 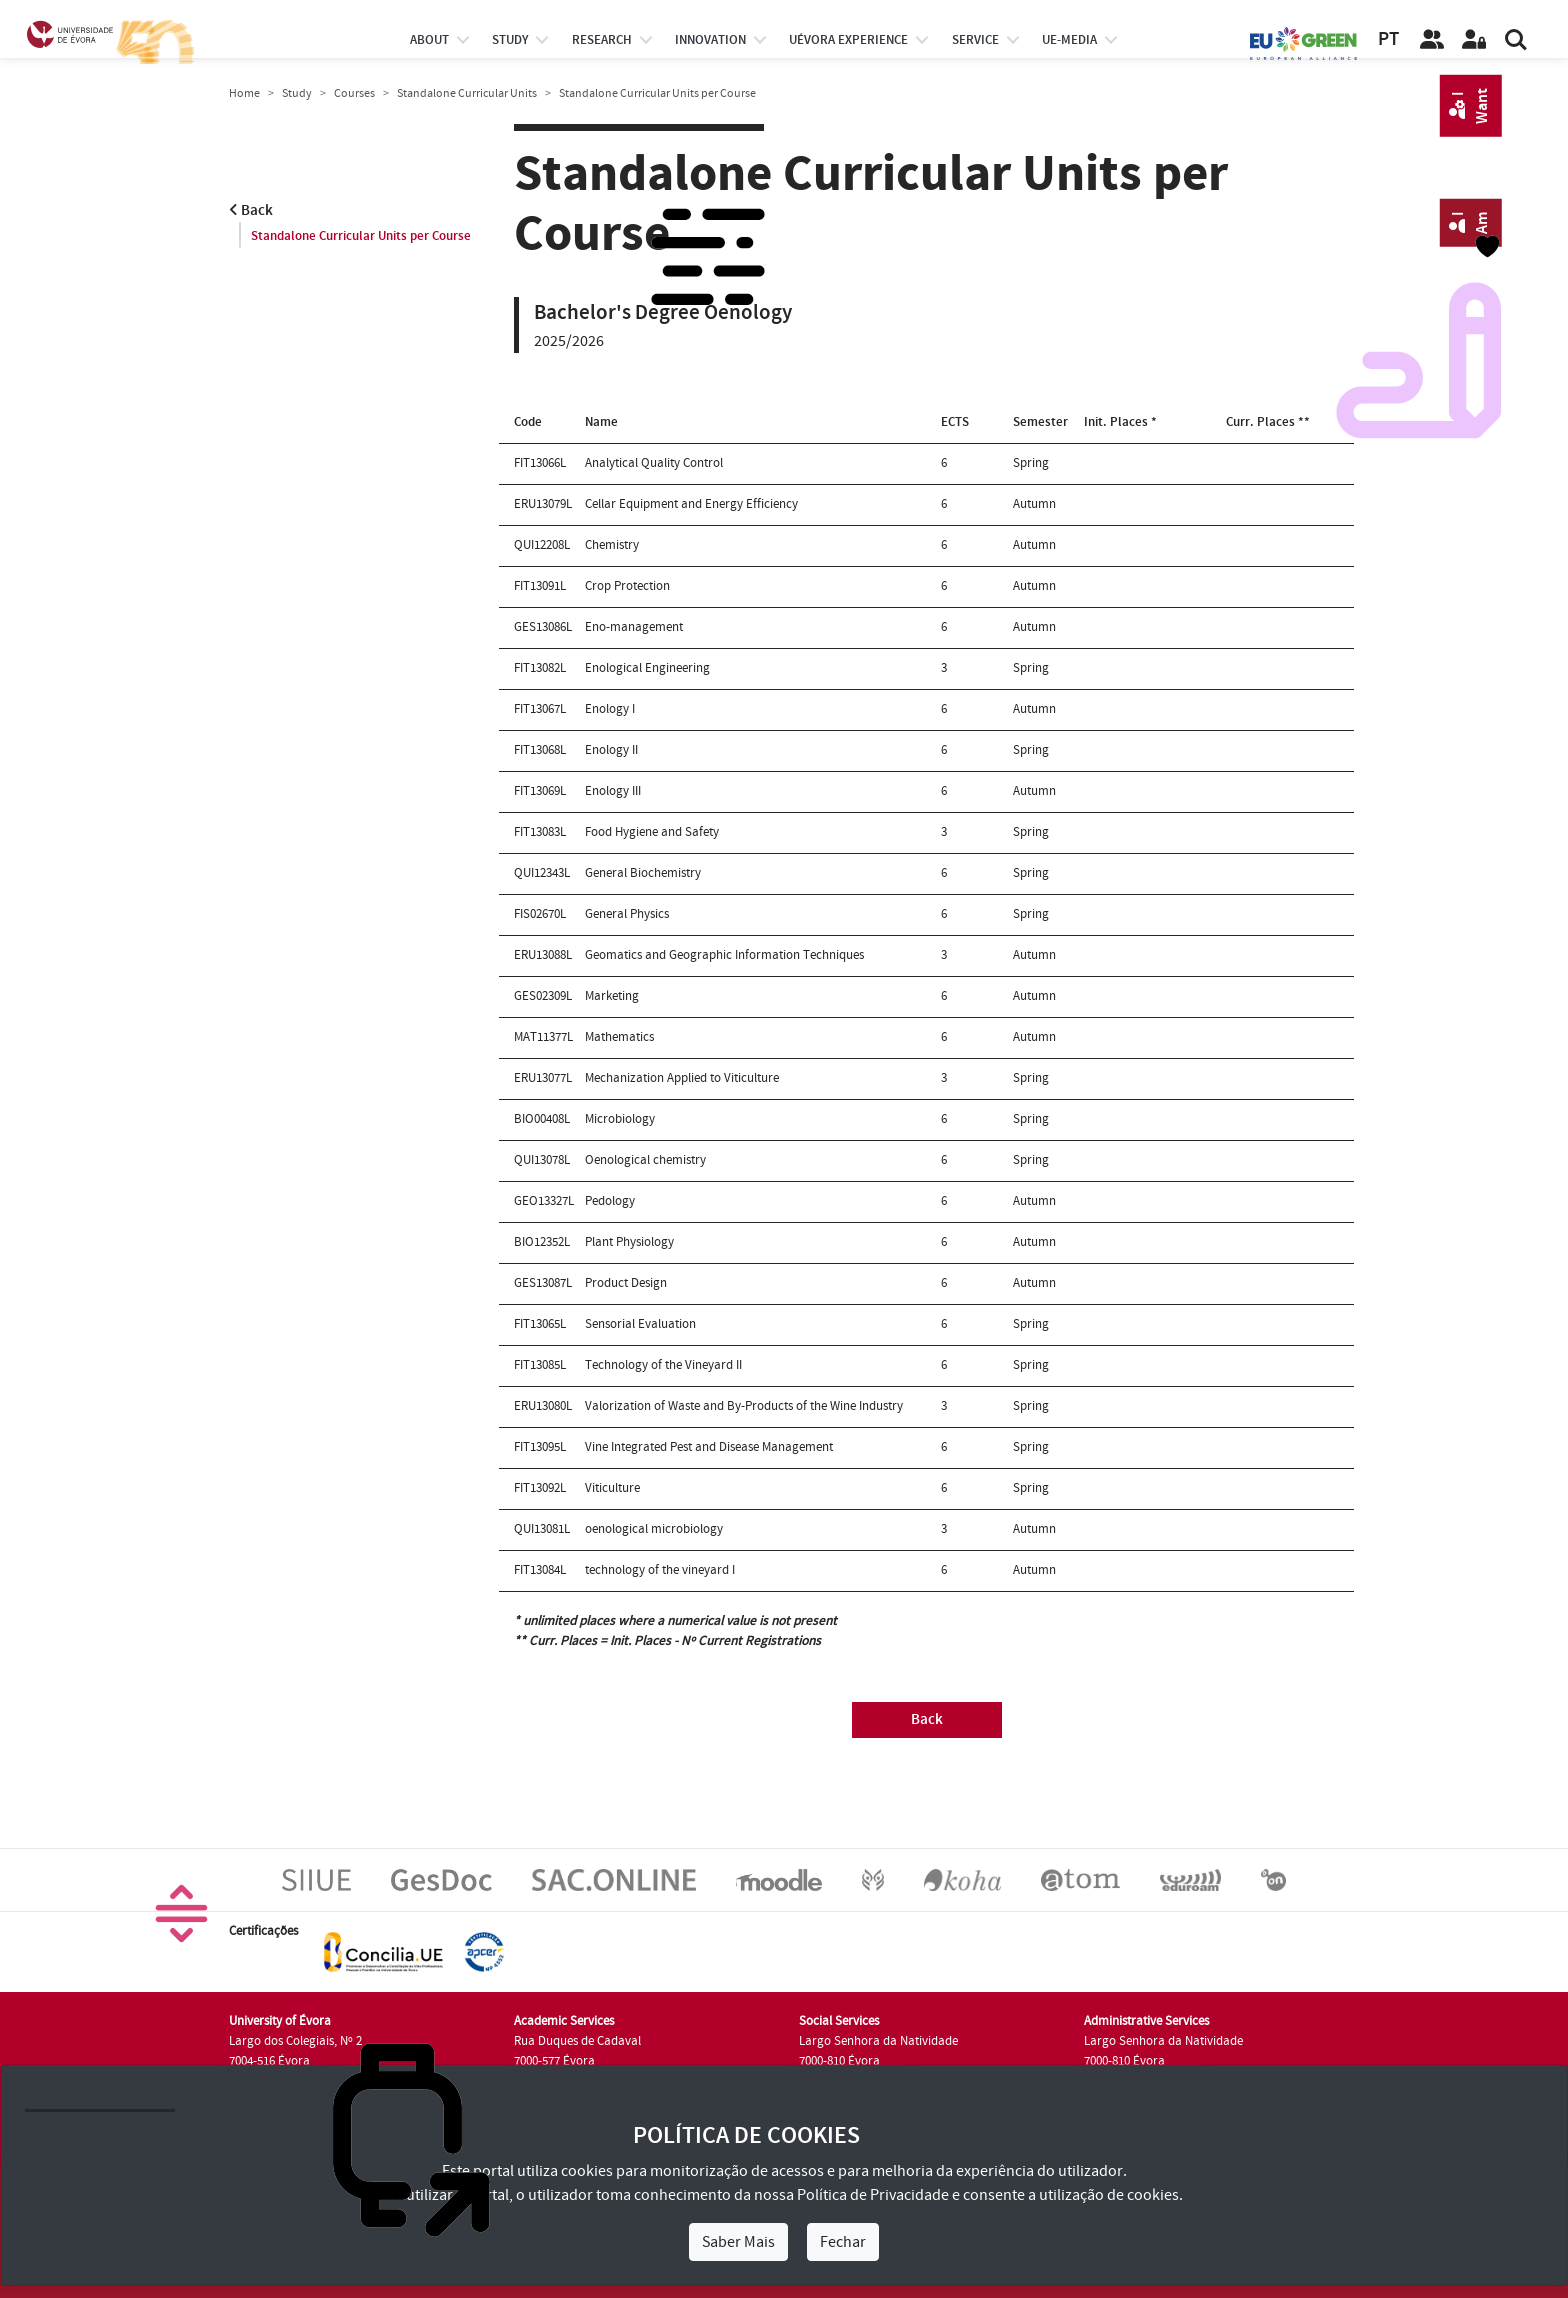 I want to click on reorder menu items or list elements, so click(x=181, y=1913).